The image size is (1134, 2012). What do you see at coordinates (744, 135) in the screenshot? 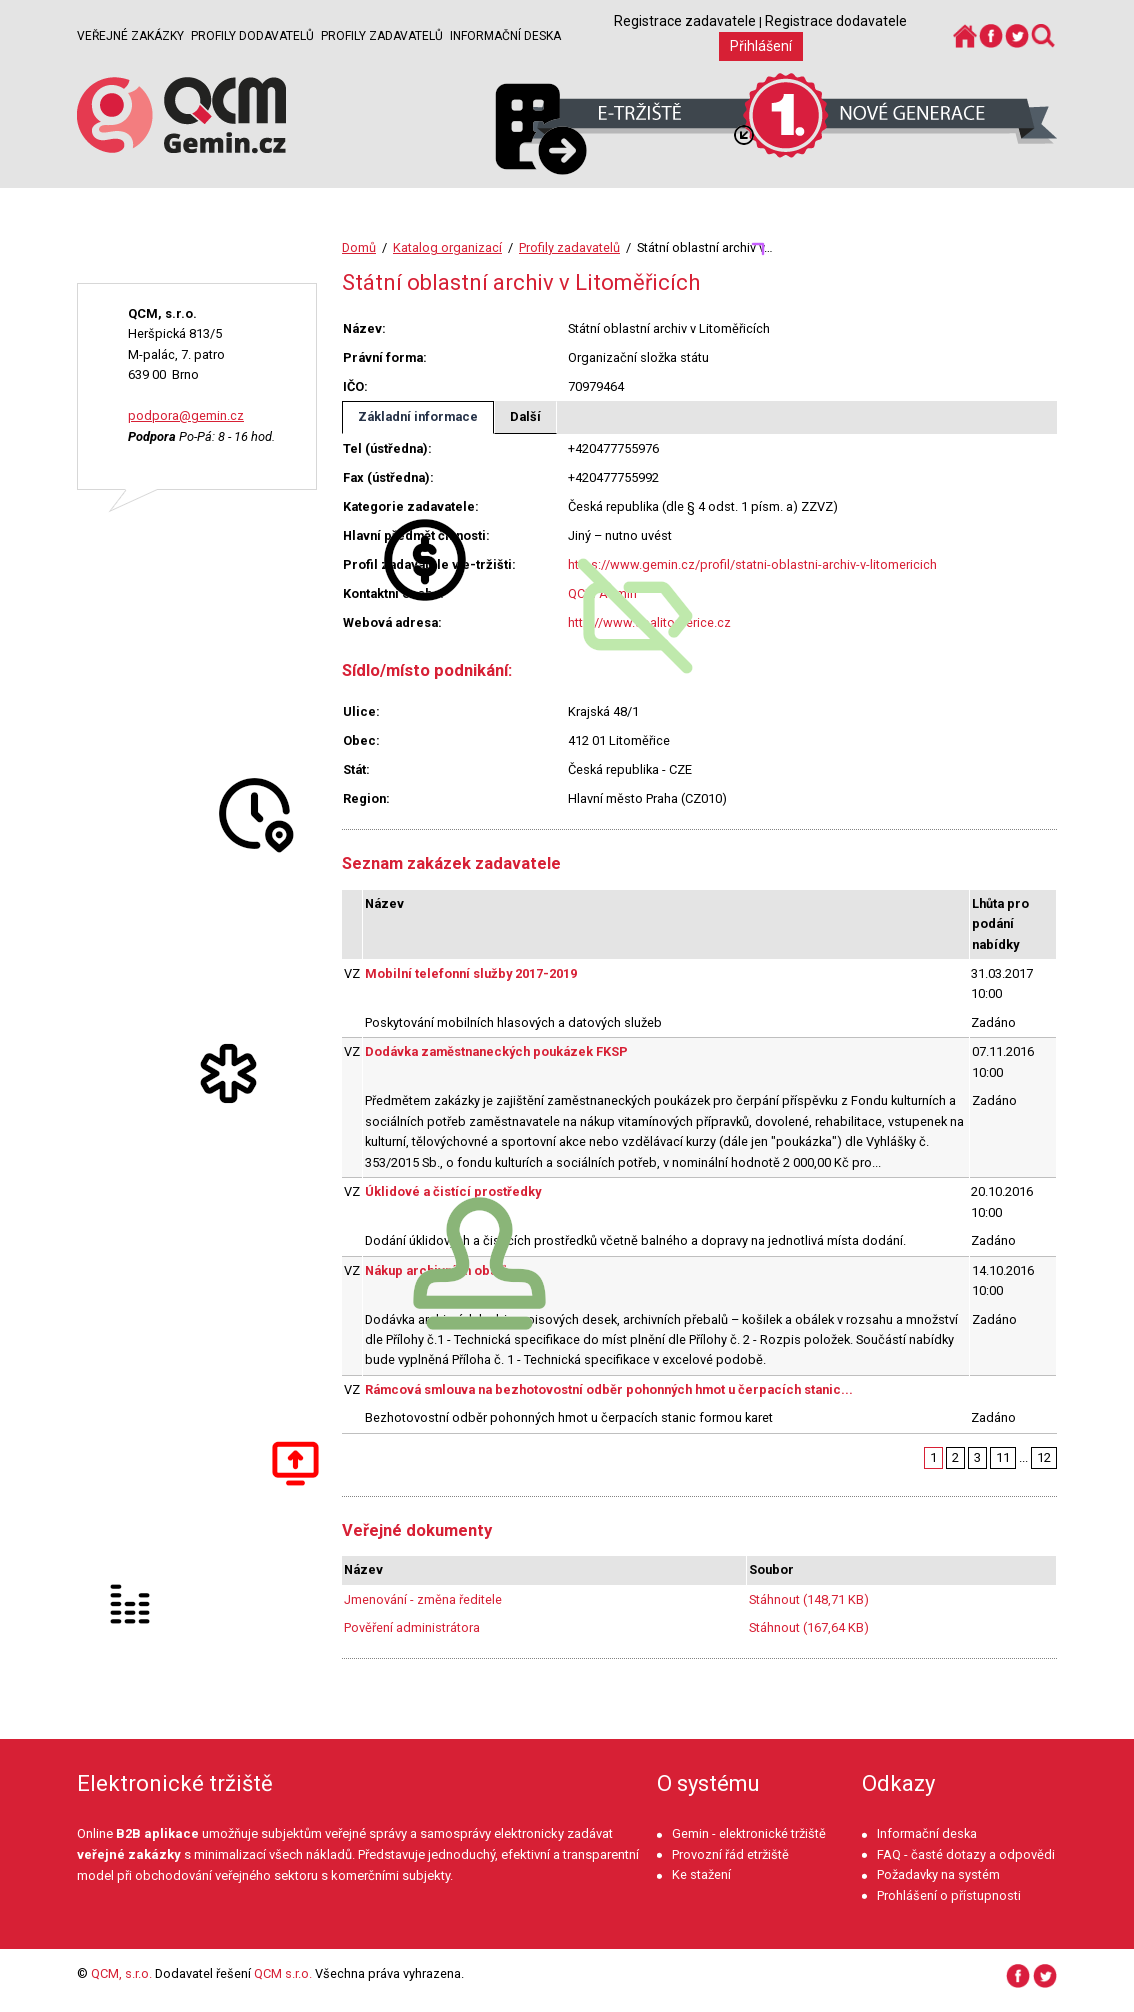
I see `navigate to previous content or go back` at bounding box center [744, 135].